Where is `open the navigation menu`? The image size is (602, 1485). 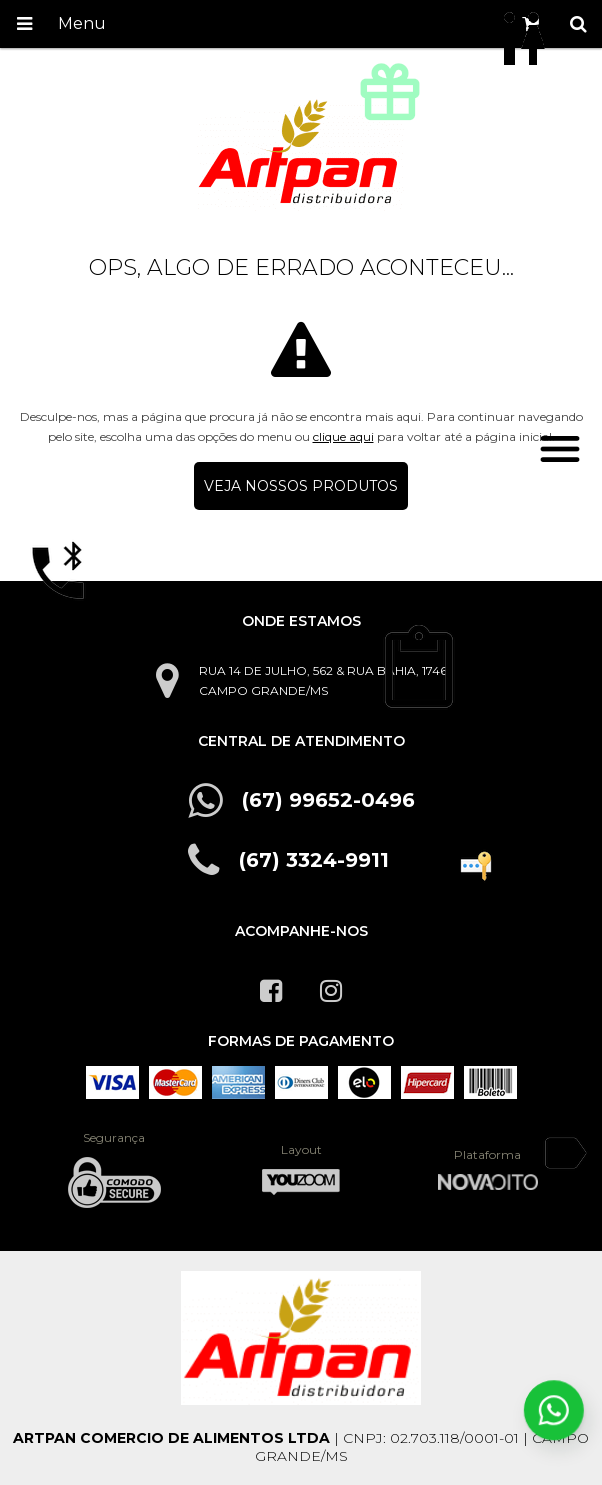
open the navigation menu is located at coordinates (560, 449).